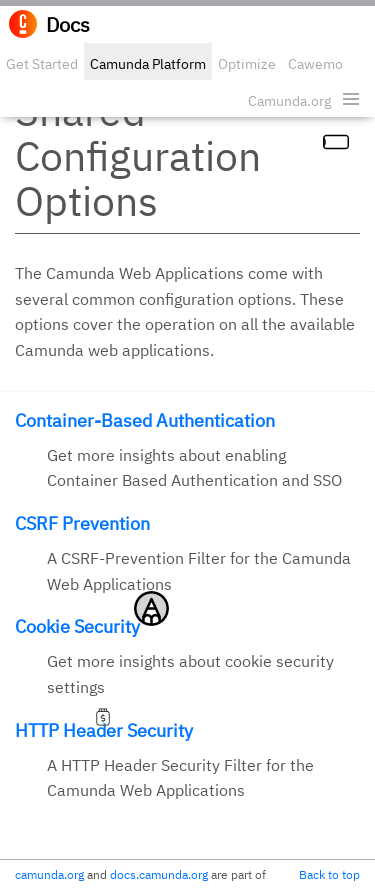 Image resolution: width=375 pixels, height=889 pixels. Describe the element at coordinates (336, 142) in the screenshot. I see `rotate device to landscape mode` at that location.